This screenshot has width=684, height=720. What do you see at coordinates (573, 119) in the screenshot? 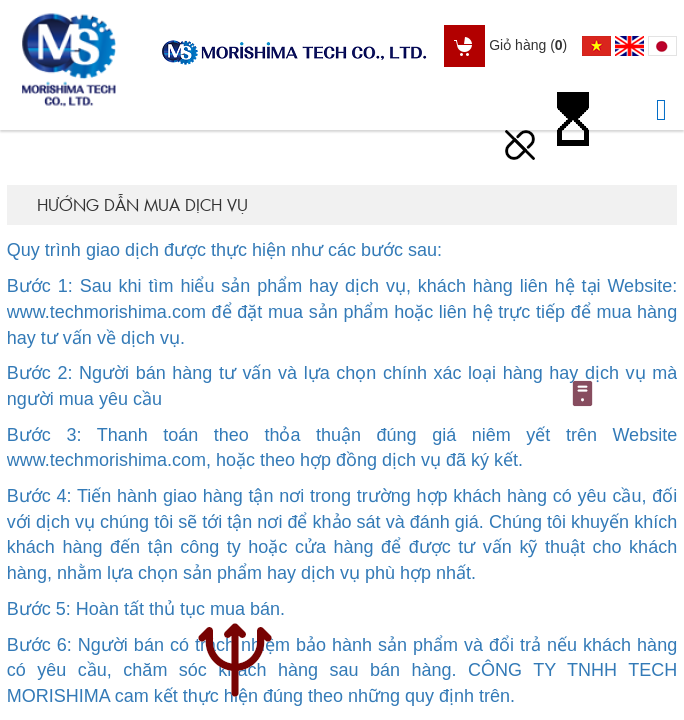
I see `indicates time remaining or process in progress` at bounding box center [573, 119].